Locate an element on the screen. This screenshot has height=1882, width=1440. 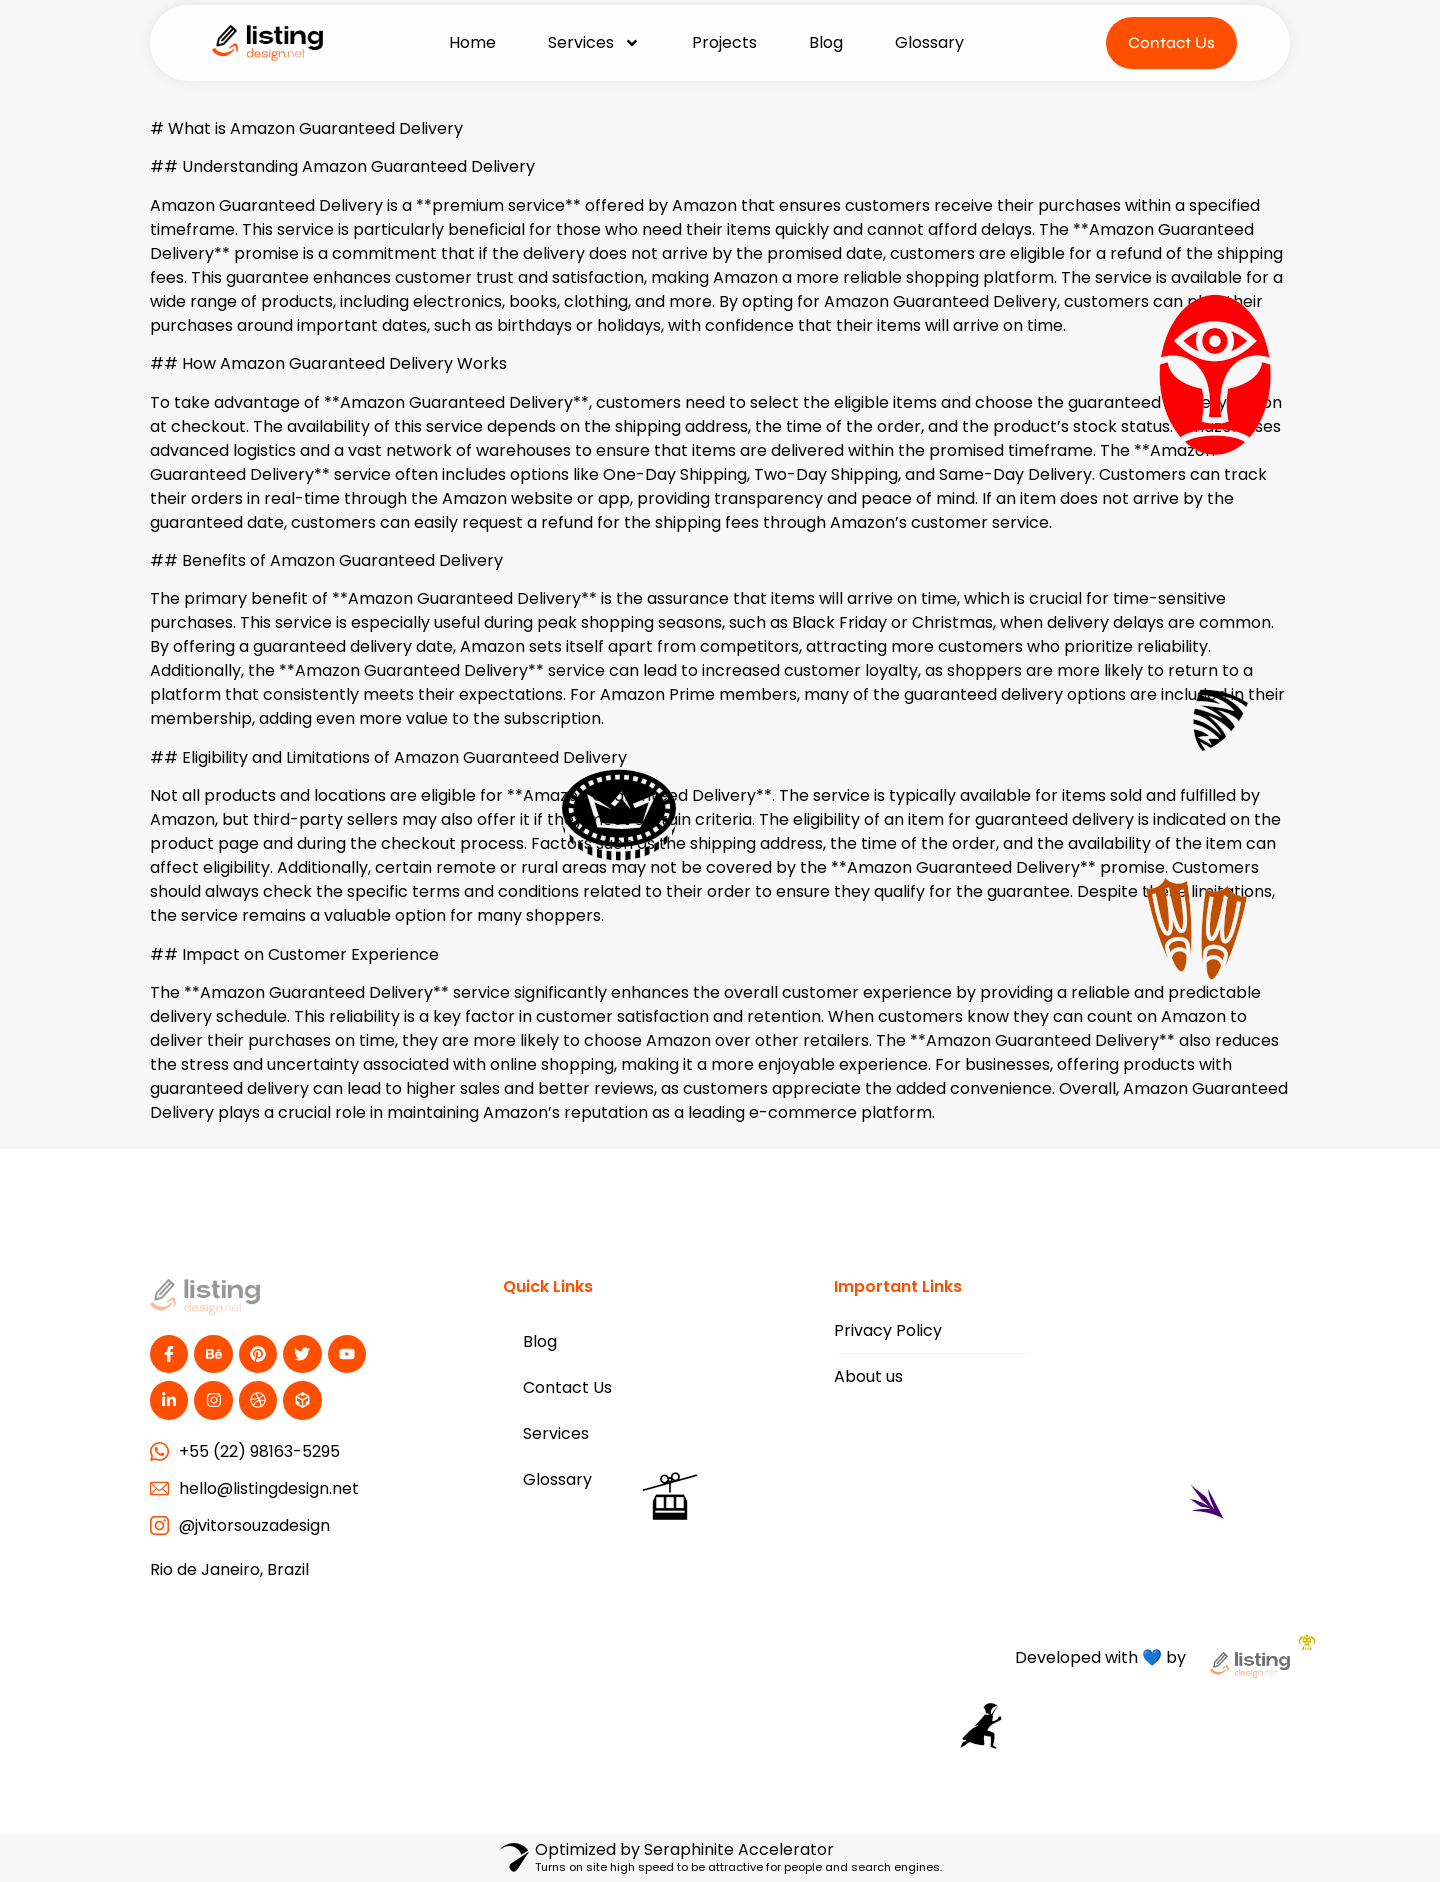
select rogue or assassin character class is located at coordinates (981, 1726).